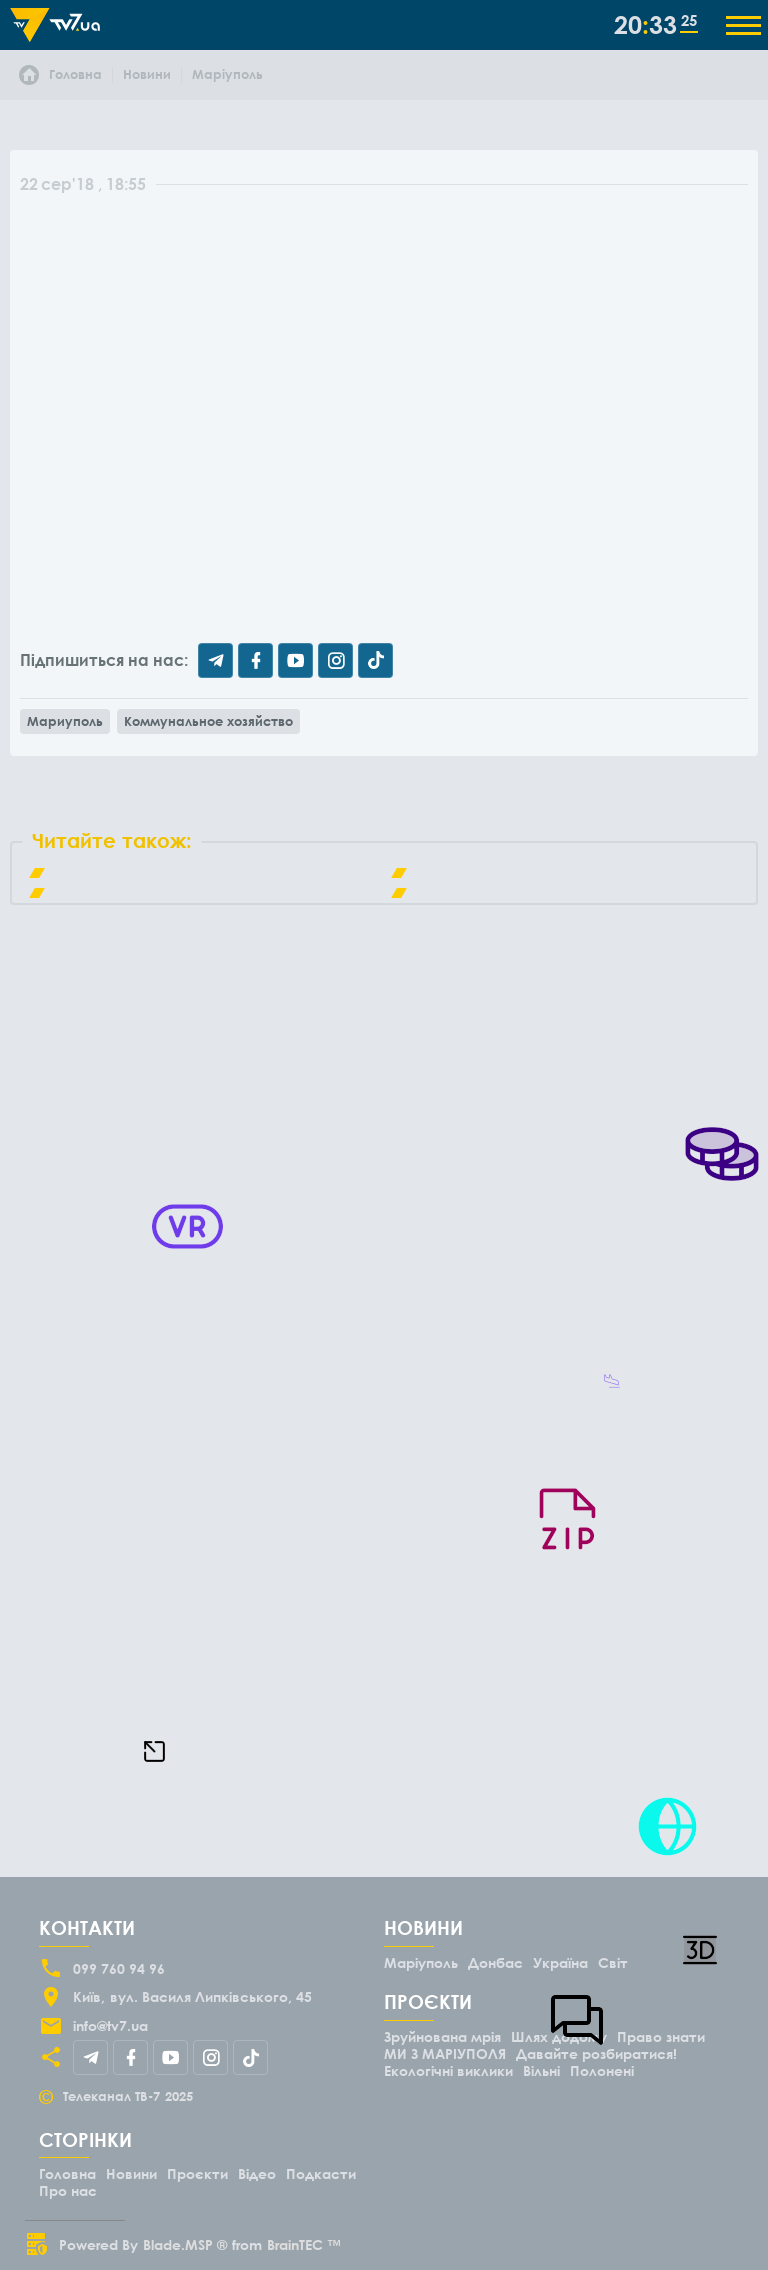  I want to click on switch to global or worldwide view, so click(667, 1826).